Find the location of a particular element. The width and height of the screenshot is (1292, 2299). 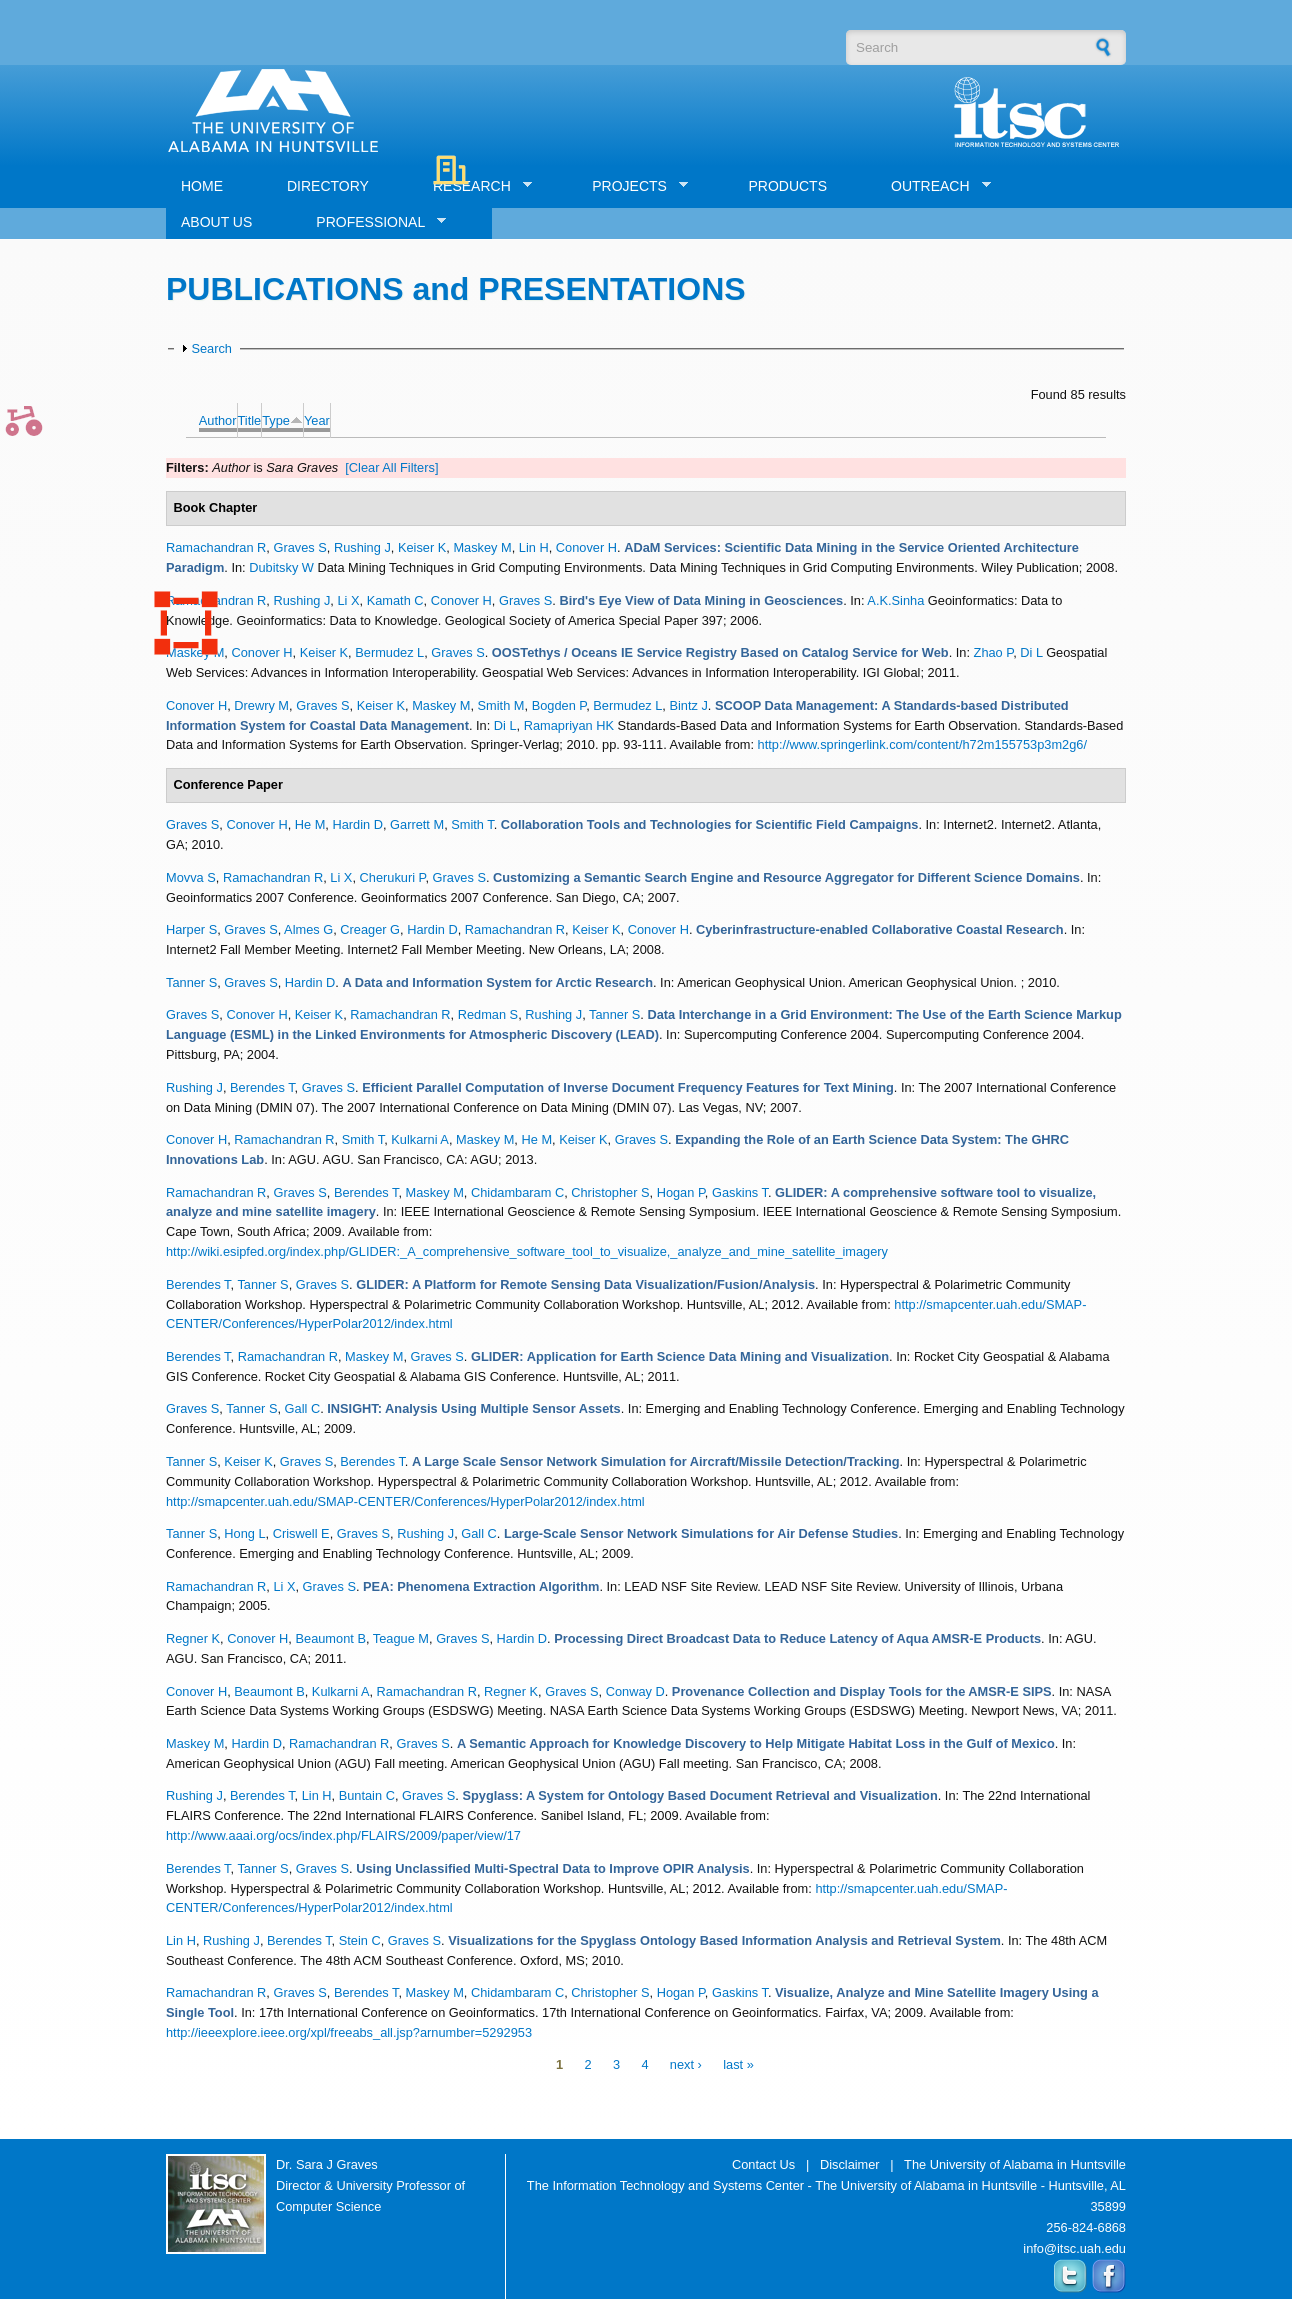

view nearby bike rental stations is located at coordinates (24, 421).